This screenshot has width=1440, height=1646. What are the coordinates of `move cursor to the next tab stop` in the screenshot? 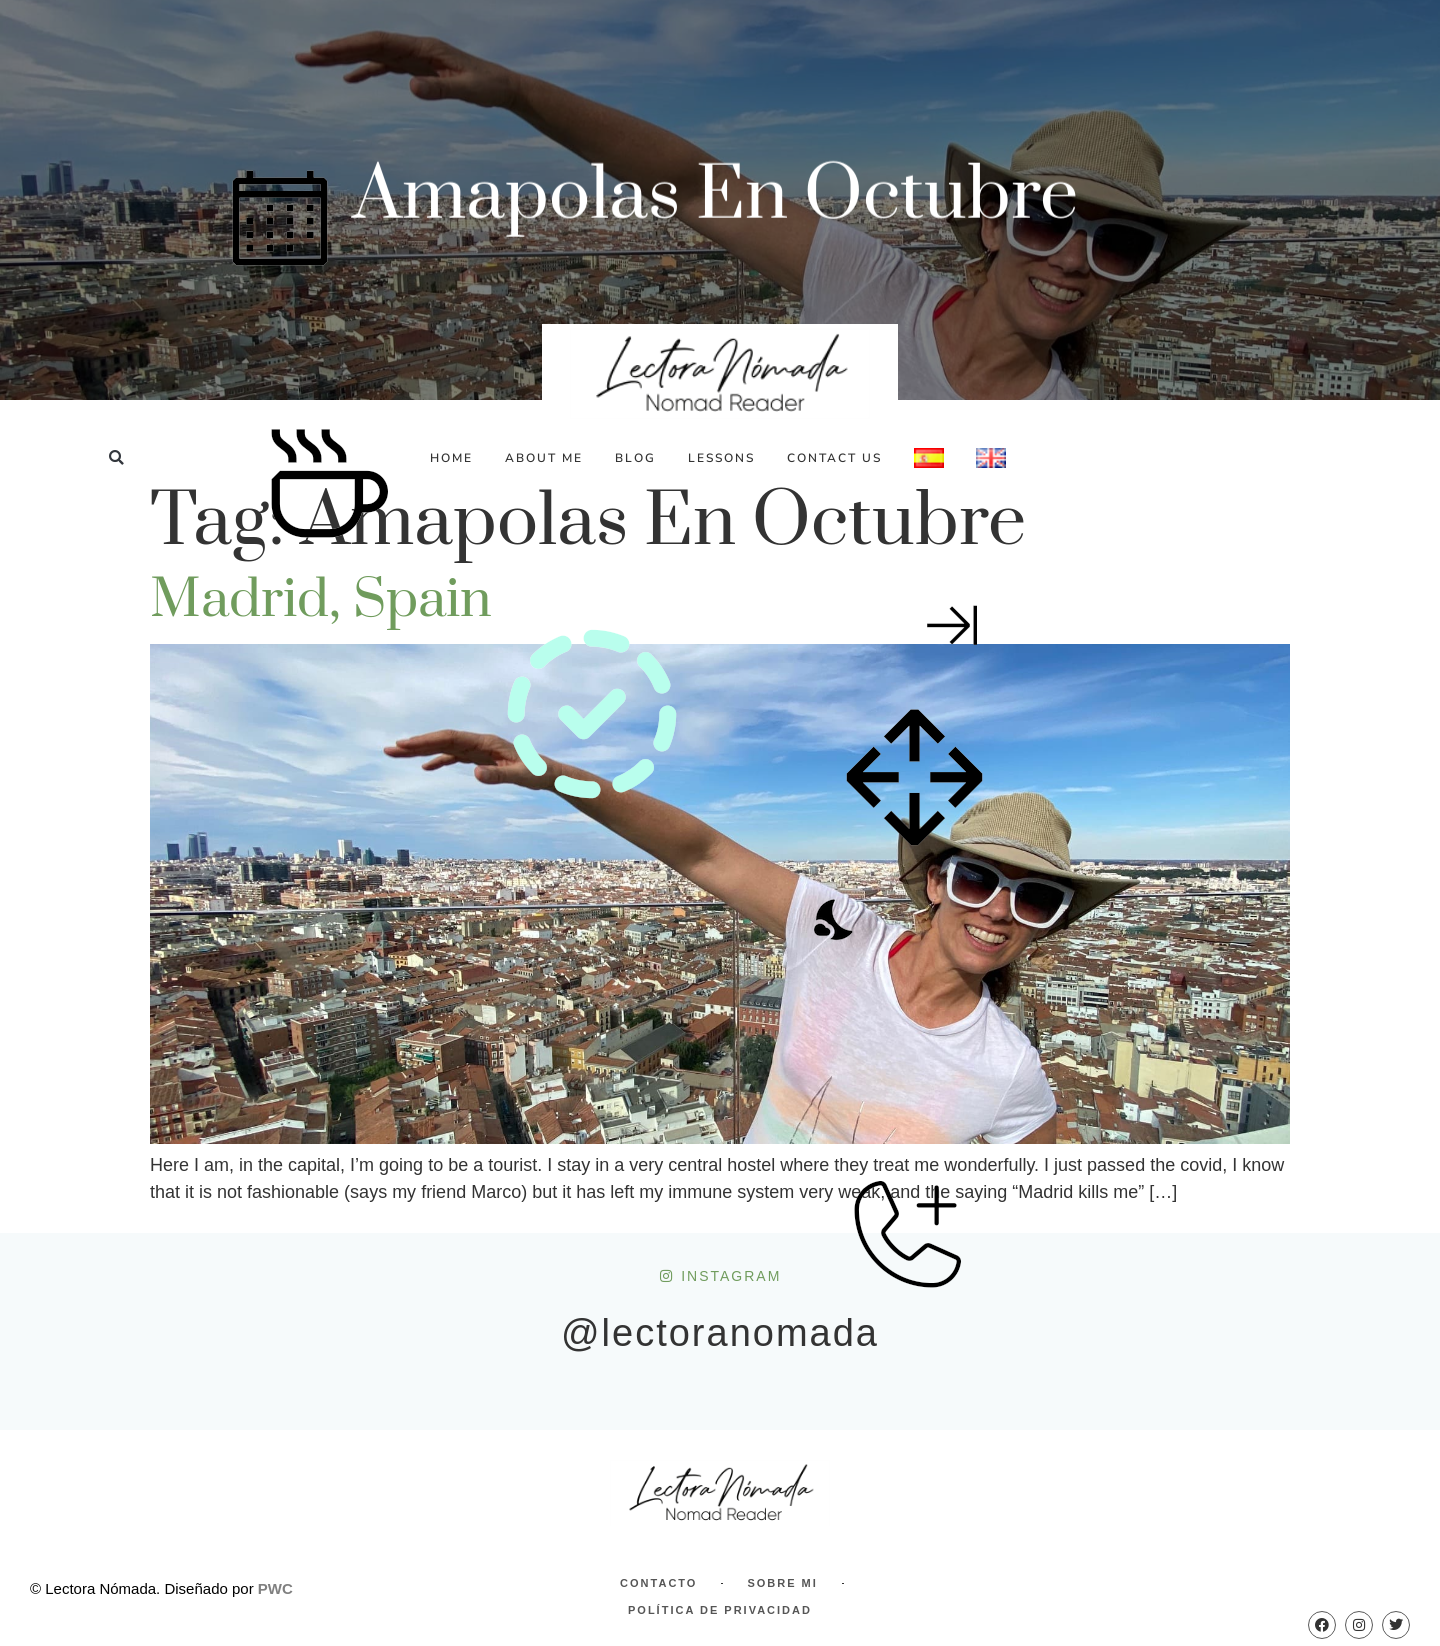 It's located at (948, 623).